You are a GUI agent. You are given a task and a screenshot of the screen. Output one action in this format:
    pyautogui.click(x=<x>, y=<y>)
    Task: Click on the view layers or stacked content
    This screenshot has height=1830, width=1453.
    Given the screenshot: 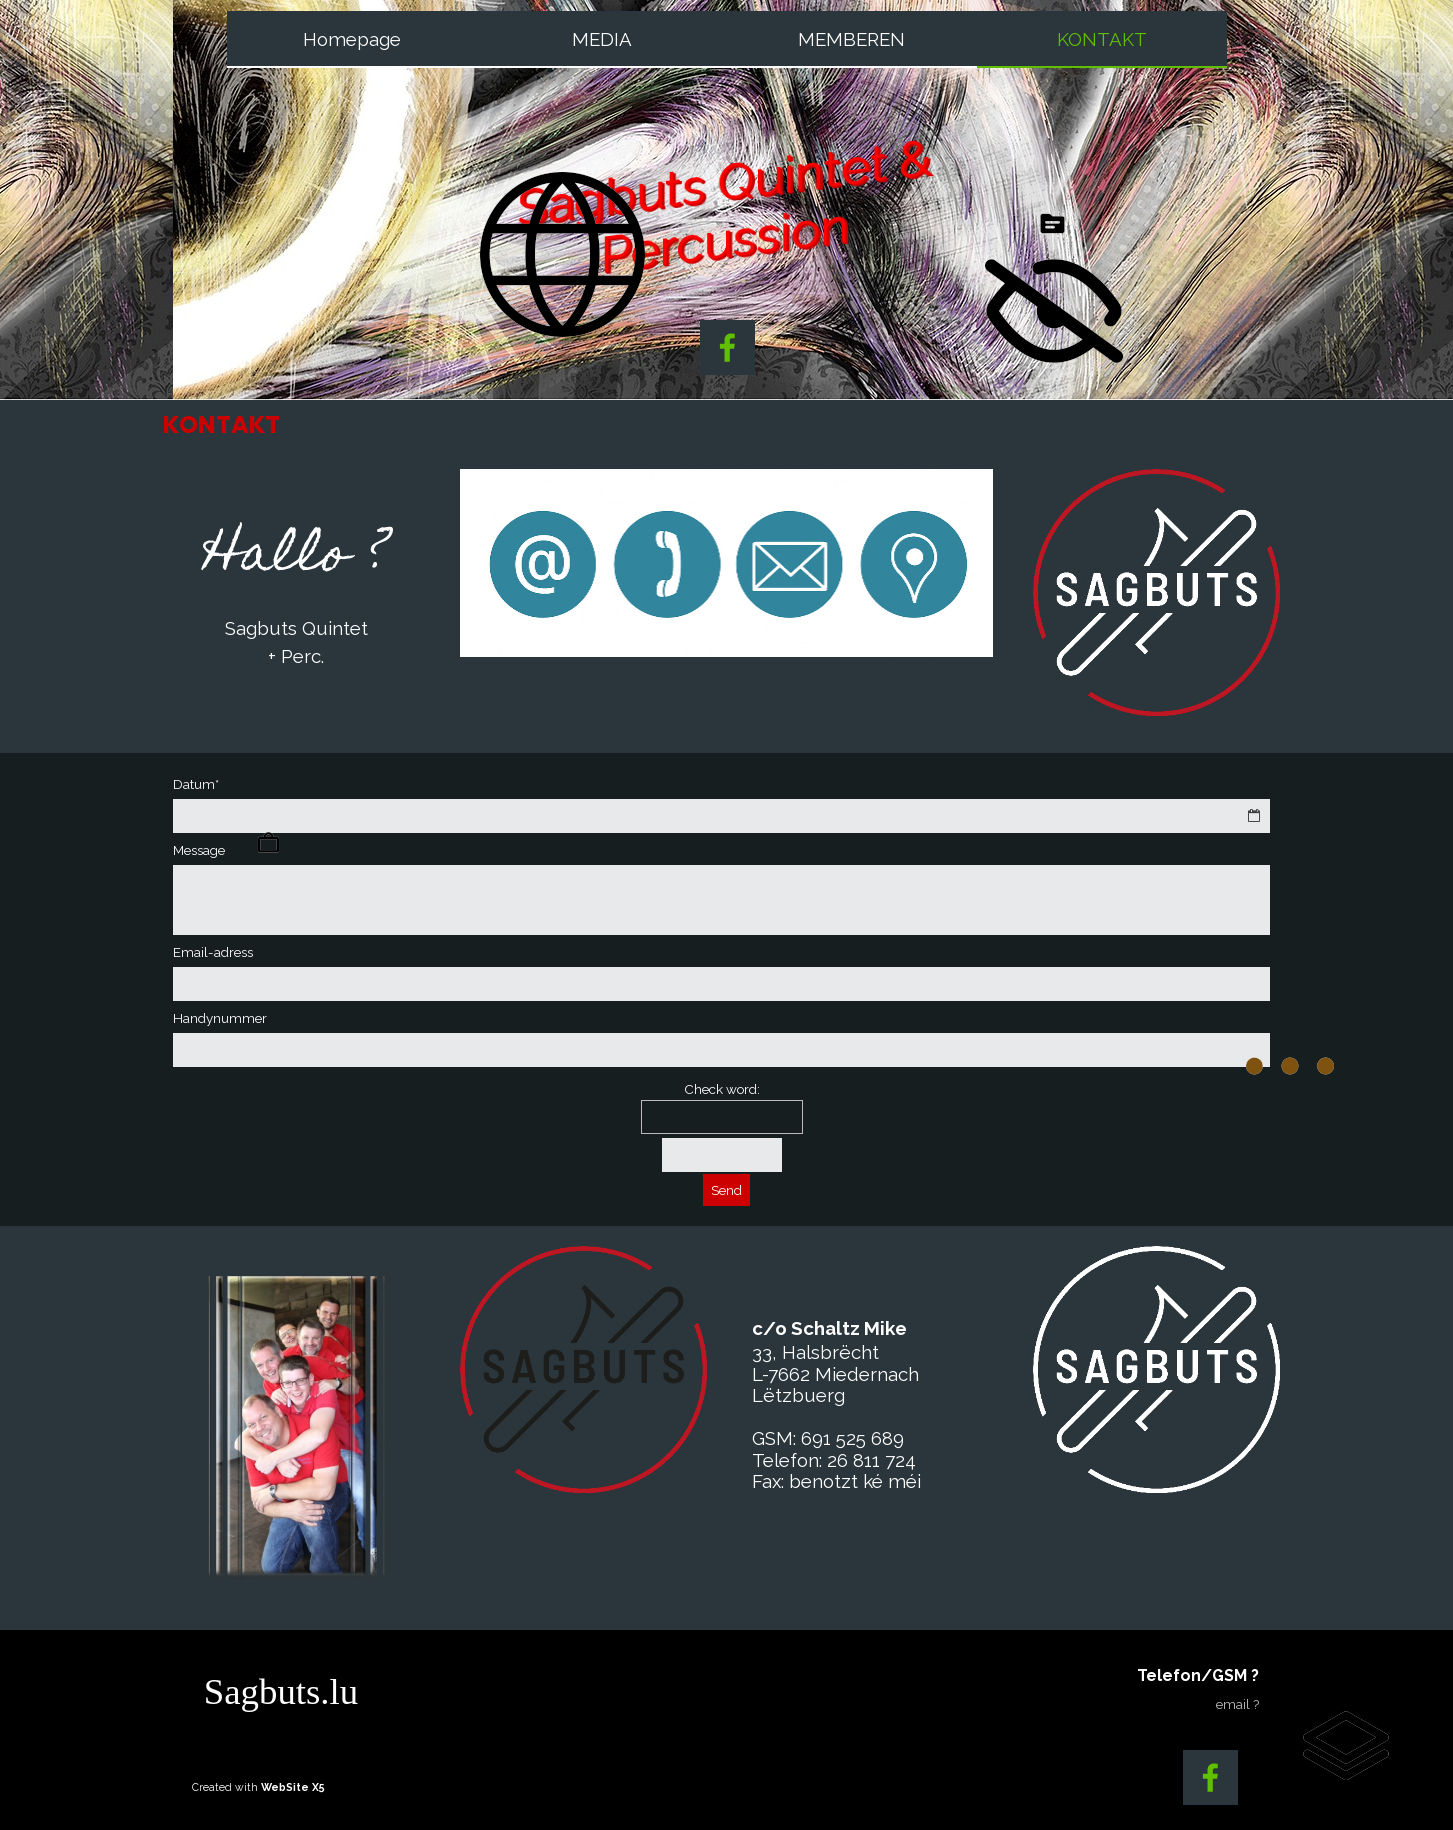 What is the action you would take?
    pyautogui.click(x=1346, y=1747)
    